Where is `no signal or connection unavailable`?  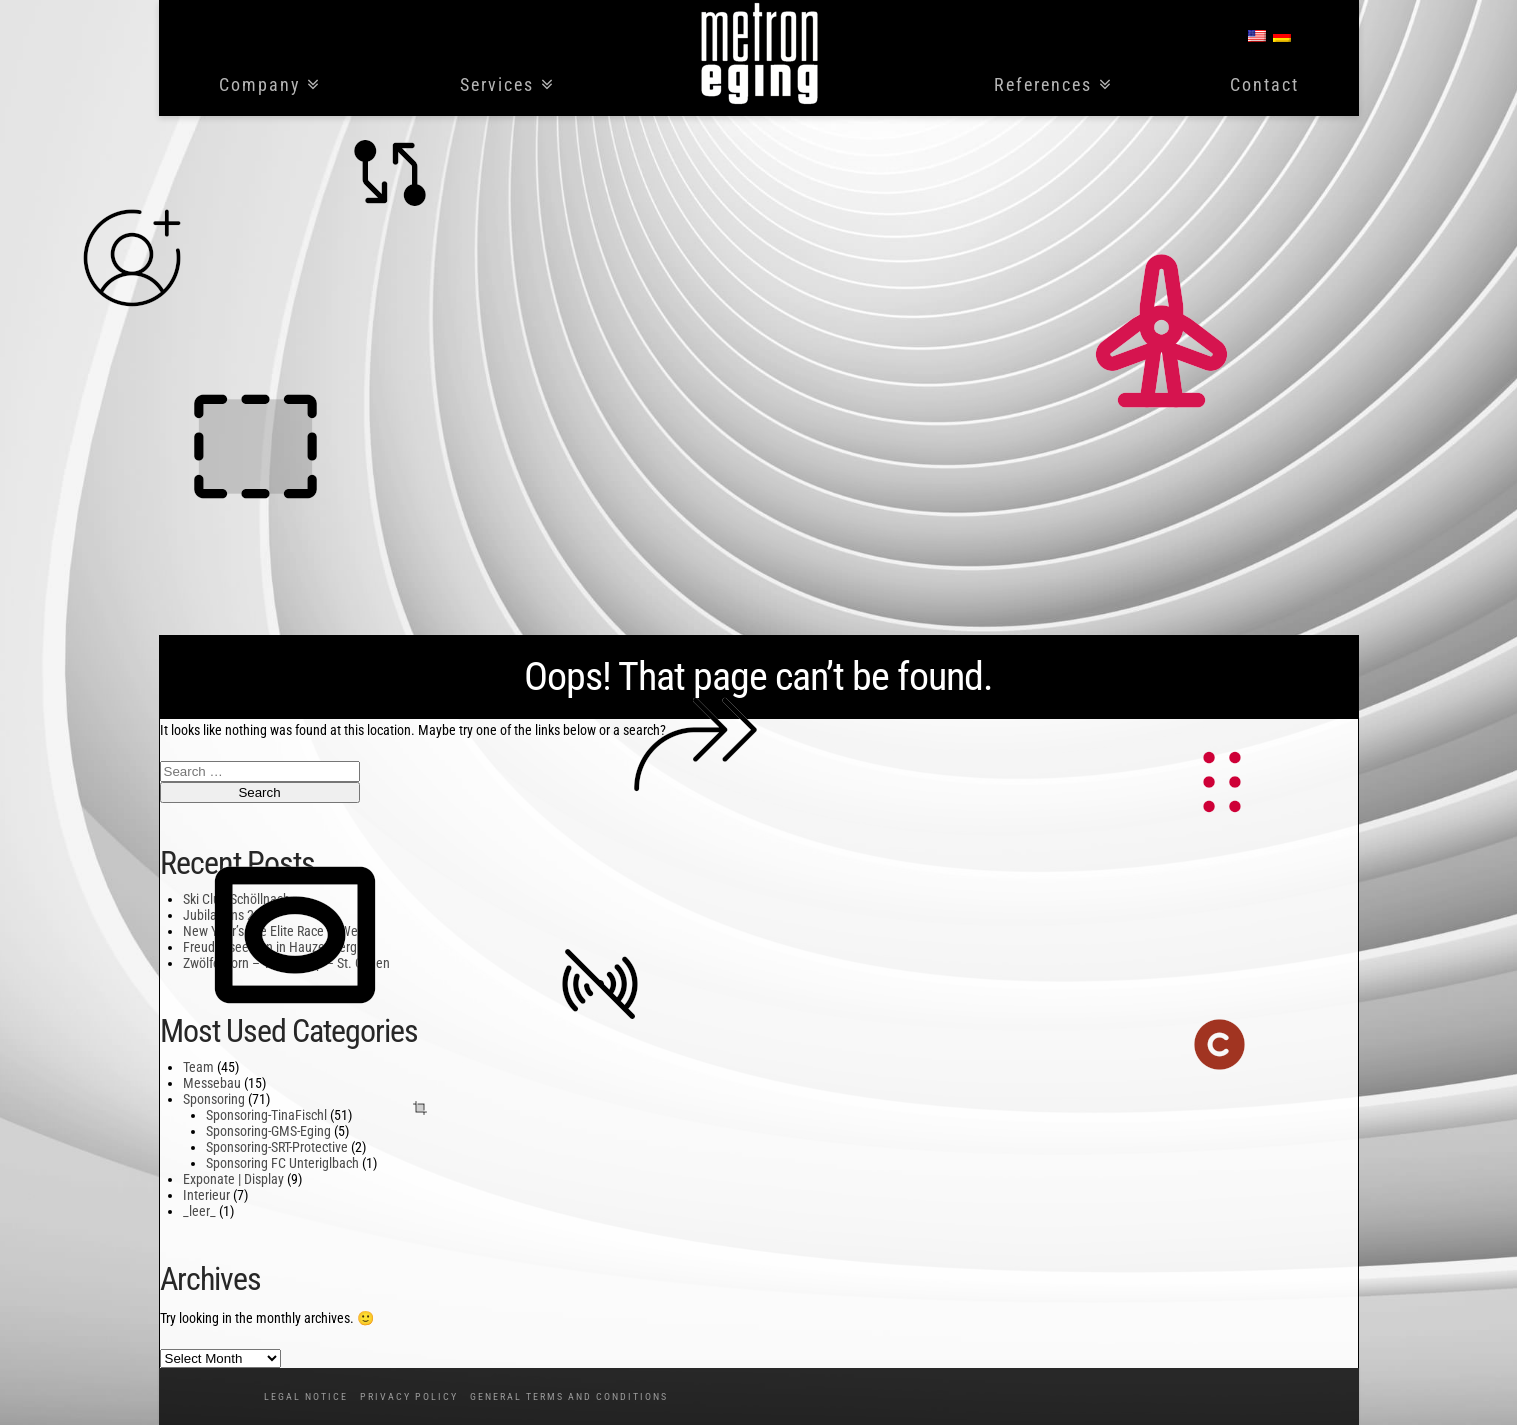 no signal or connection unavailable is located at coordinates (600, 984).